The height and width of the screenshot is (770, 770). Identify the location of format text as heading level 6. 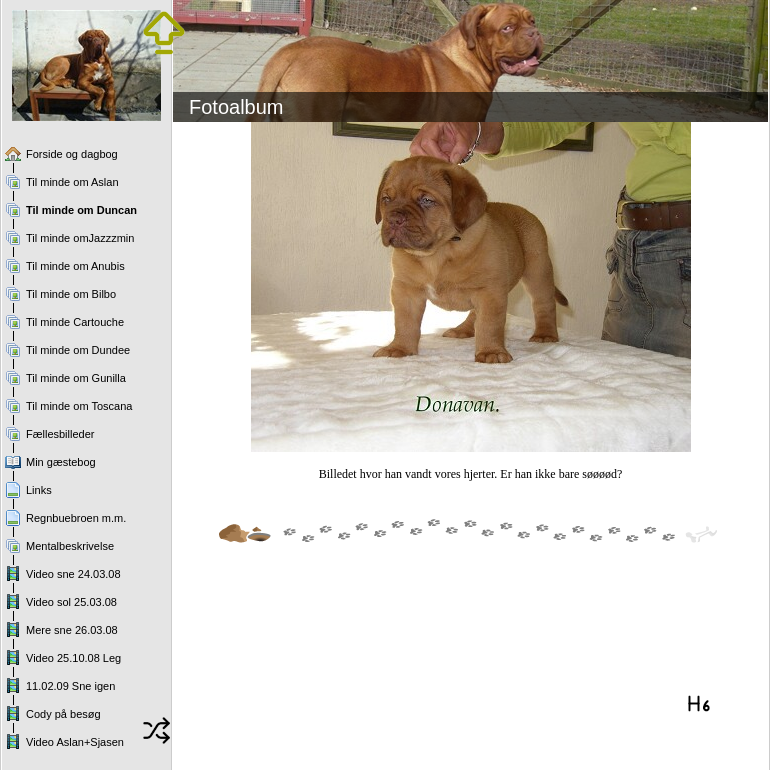
(698, 703).